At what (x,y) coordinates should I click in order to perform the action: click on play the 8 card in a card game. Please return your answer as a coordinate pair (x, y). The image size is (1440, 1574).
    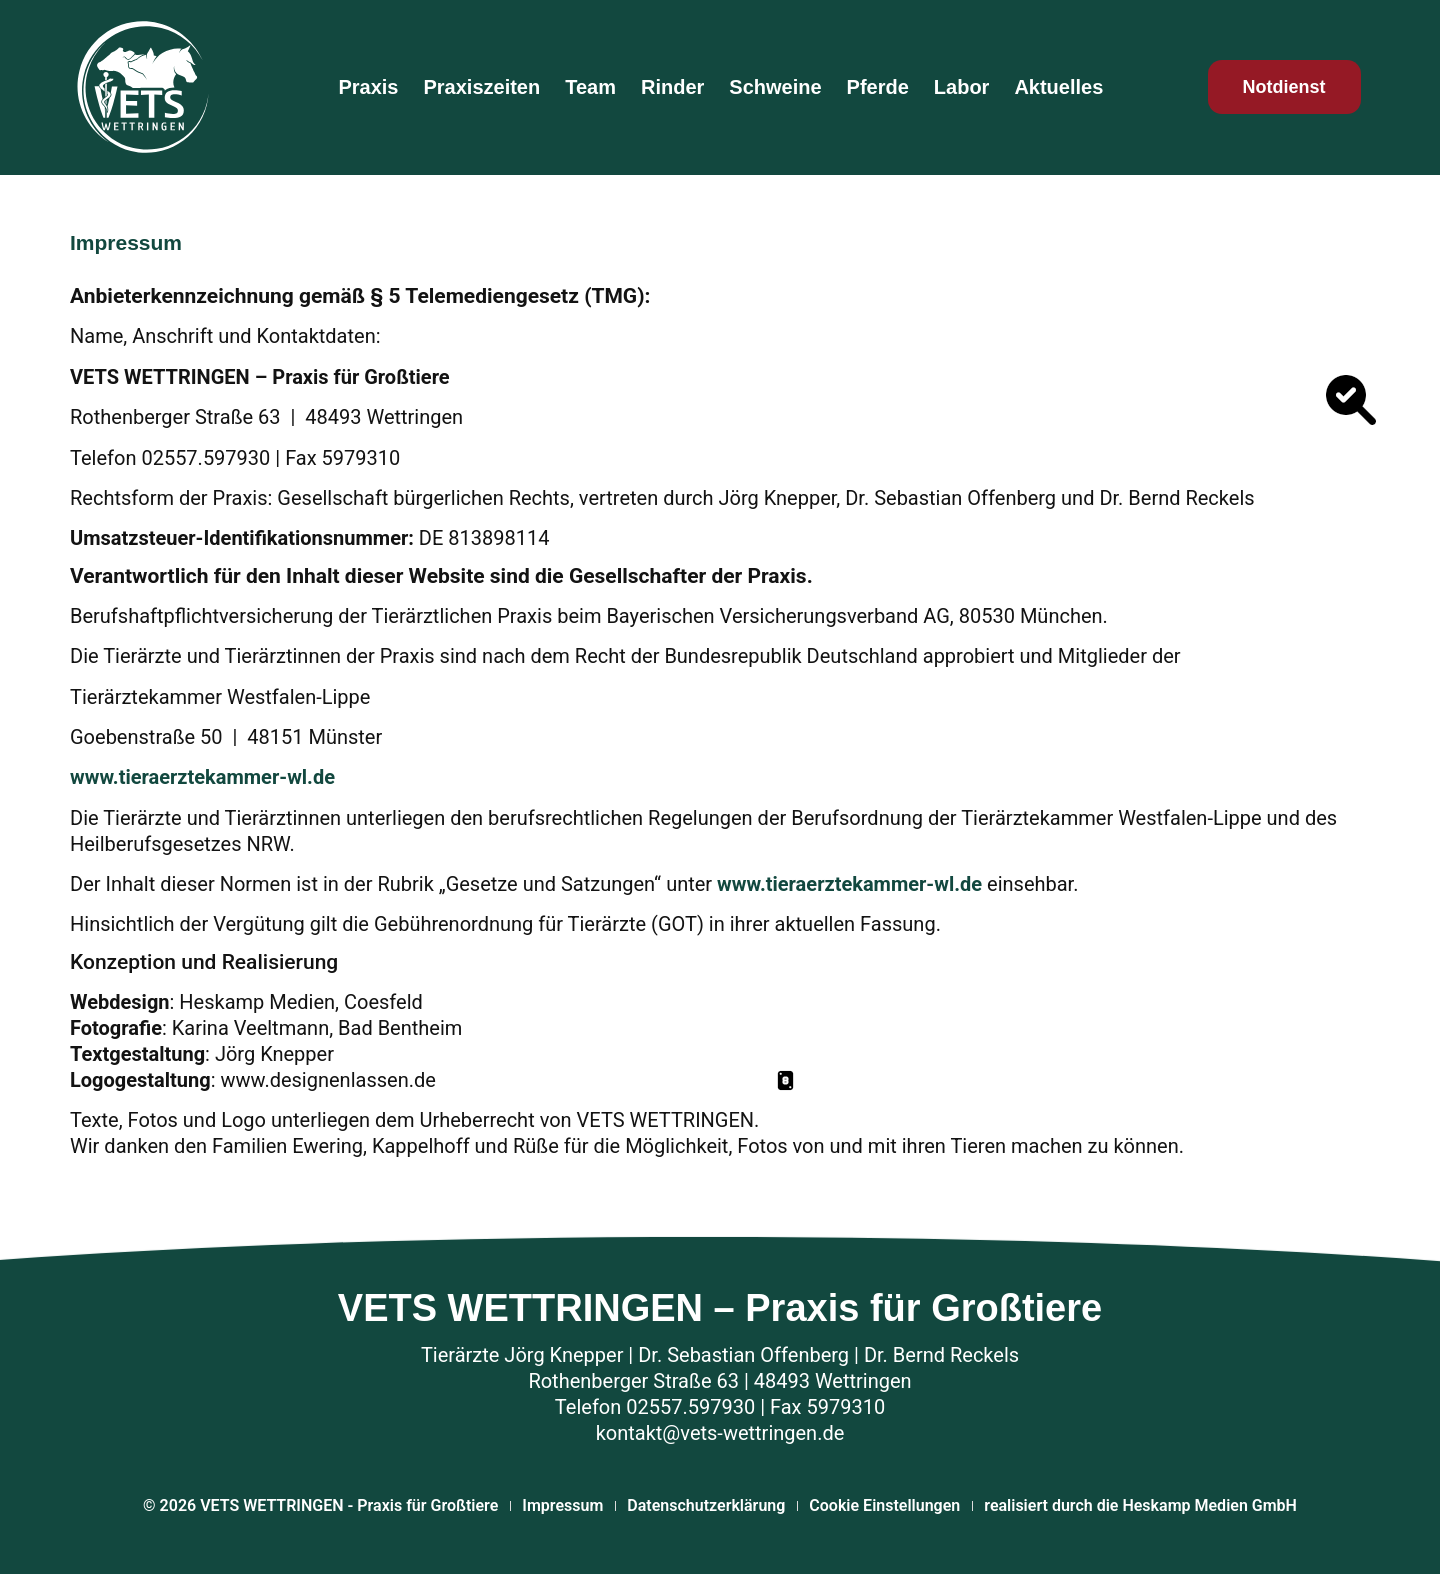
    Looking at the image, I should click on (785, 1080).